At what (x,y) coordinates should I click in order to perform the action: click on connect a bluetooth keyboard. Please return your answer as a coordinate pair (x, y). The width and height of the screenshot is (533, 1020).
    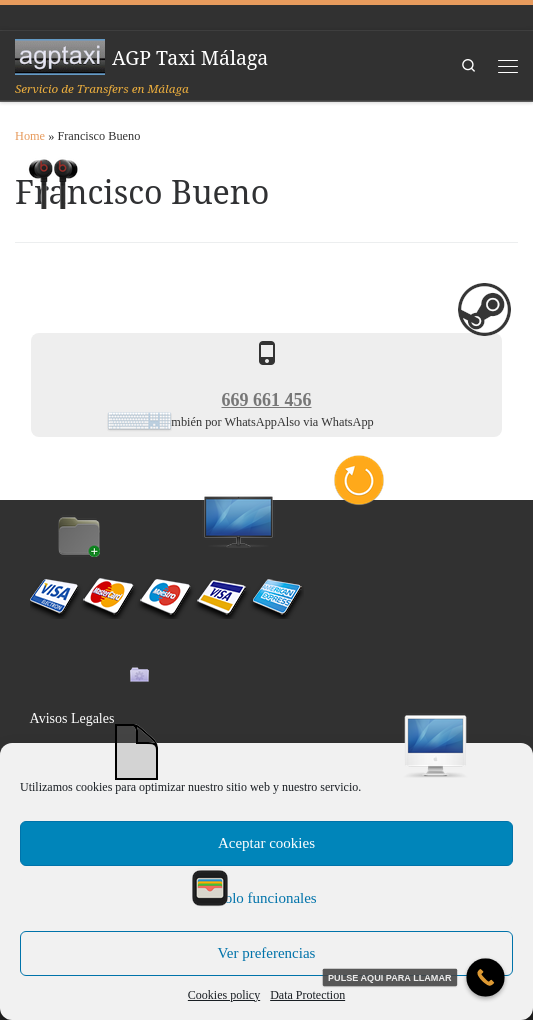
    Looking at the image, I should click on (139, 420).